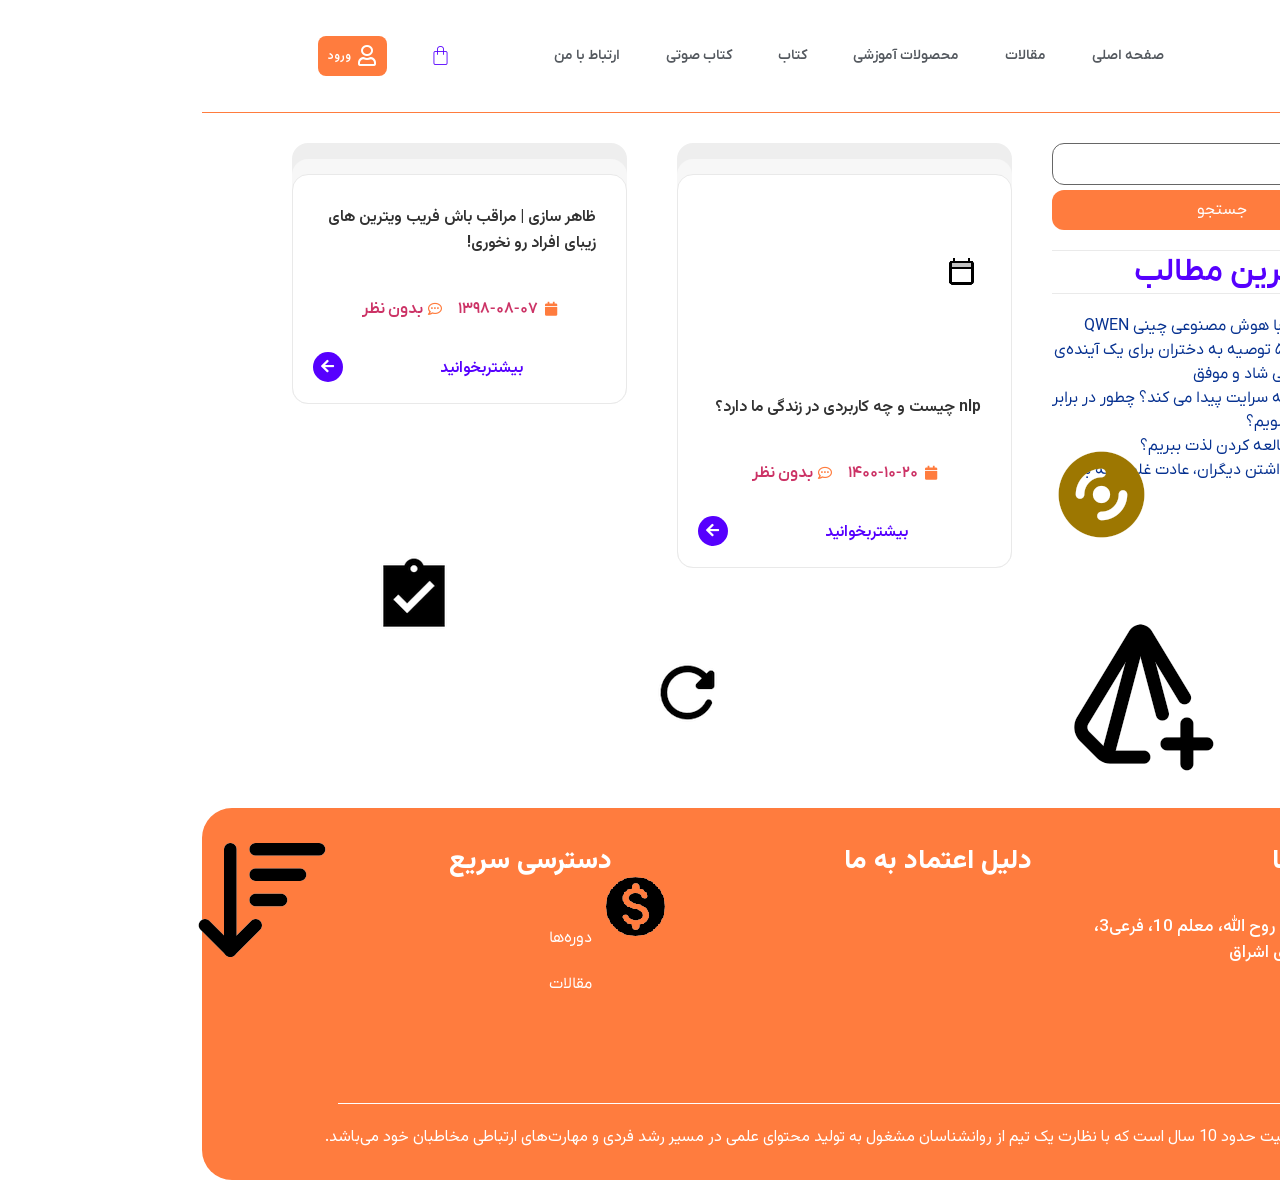 The height and width of the screenshot is (1180, 1280). Describe the element at coordinates (262, 900) in the screenshot. I see `sort list from largest to smallest` at that location.